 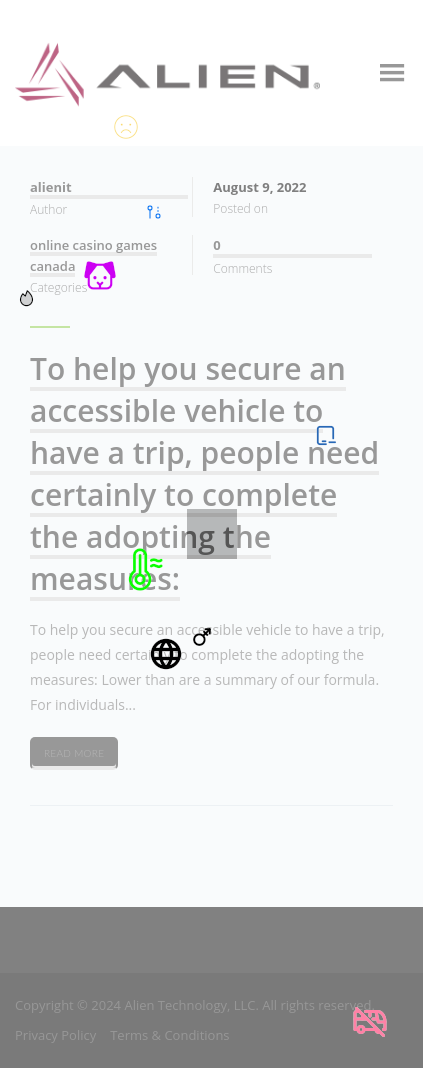 What do you see at coordinates (141, 569) in the screenshot?
I see `indicates high temperature or heat warning` at bounding box center [141, 569].